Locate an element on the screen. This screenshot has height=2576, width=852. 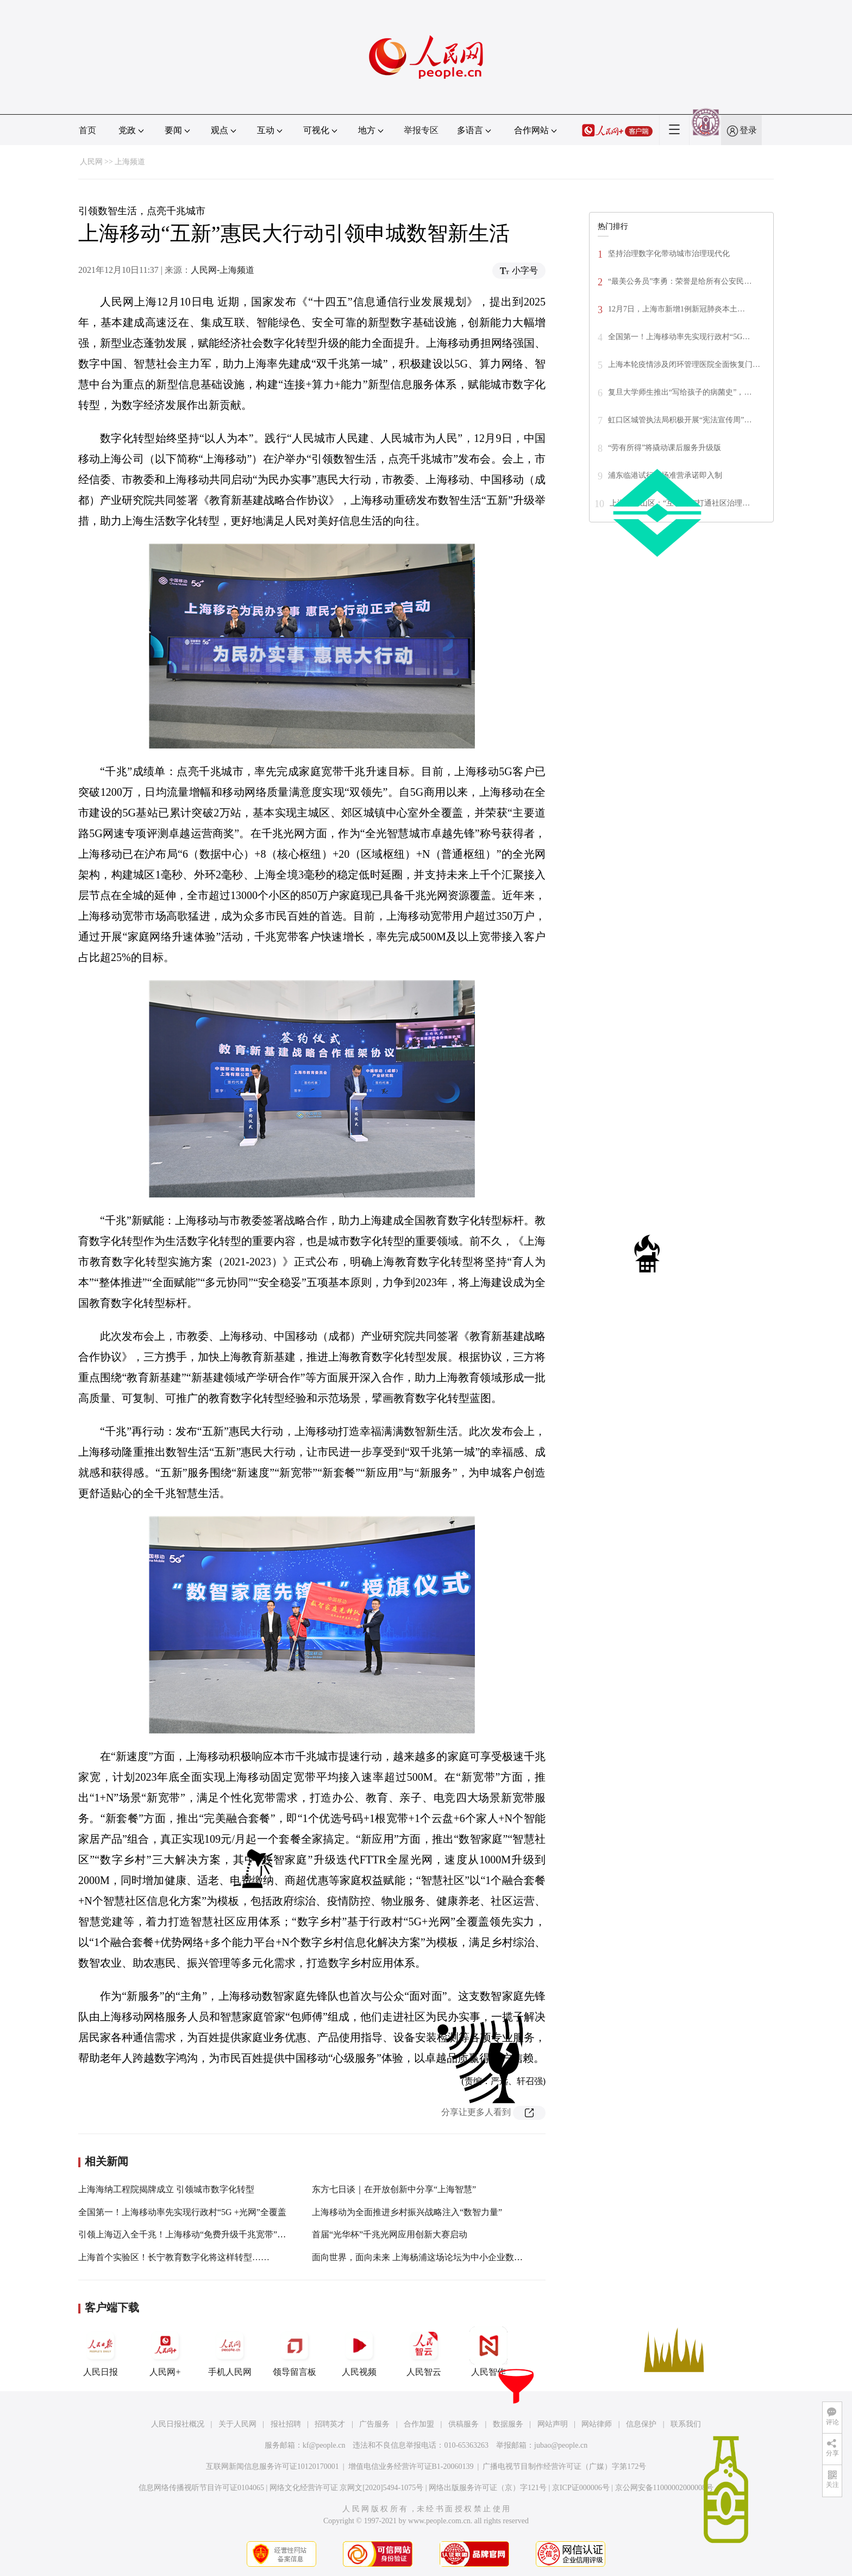
indicates a fire hazard or emergency alert is located at coordinates (647, 1253).